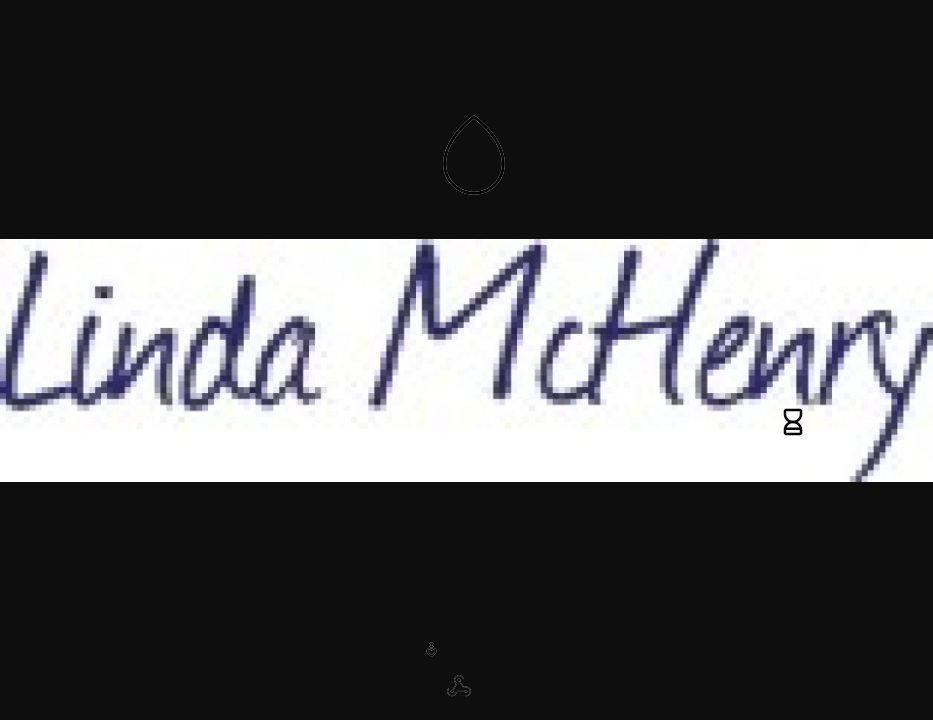 This screenshot has height=720, width=933. What do you see at coordinates (793, 422) in the screenshot?
I see `indicates time is running low` at bounding box center [793, 422].